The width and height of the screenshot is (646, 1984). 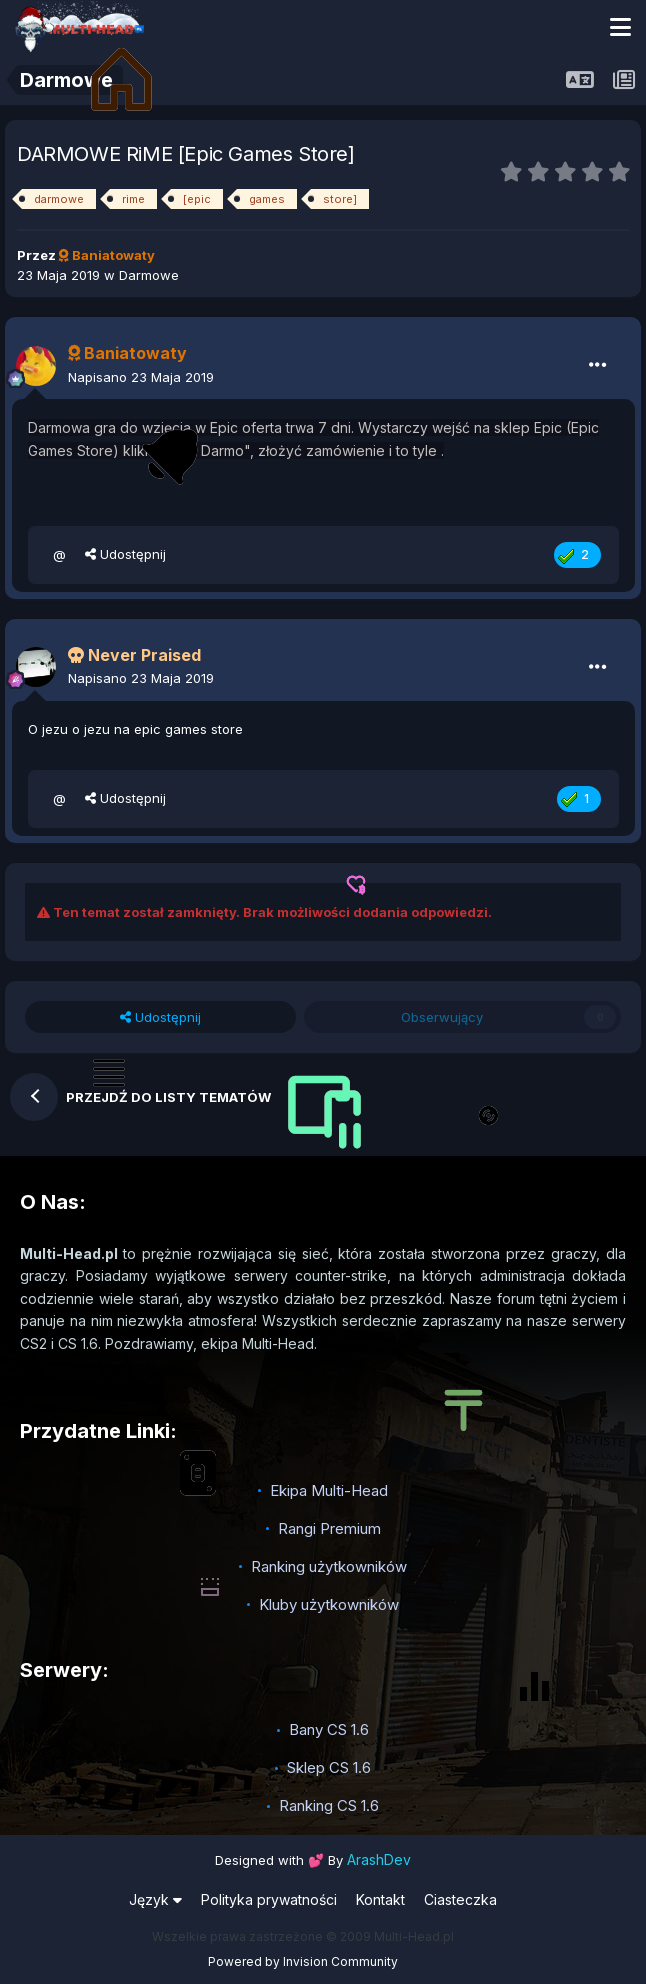 What do you see at coordinates (324, 1108) in the screenshot?
I see `pause syncing across devices` at bounding box center [324, 1108].